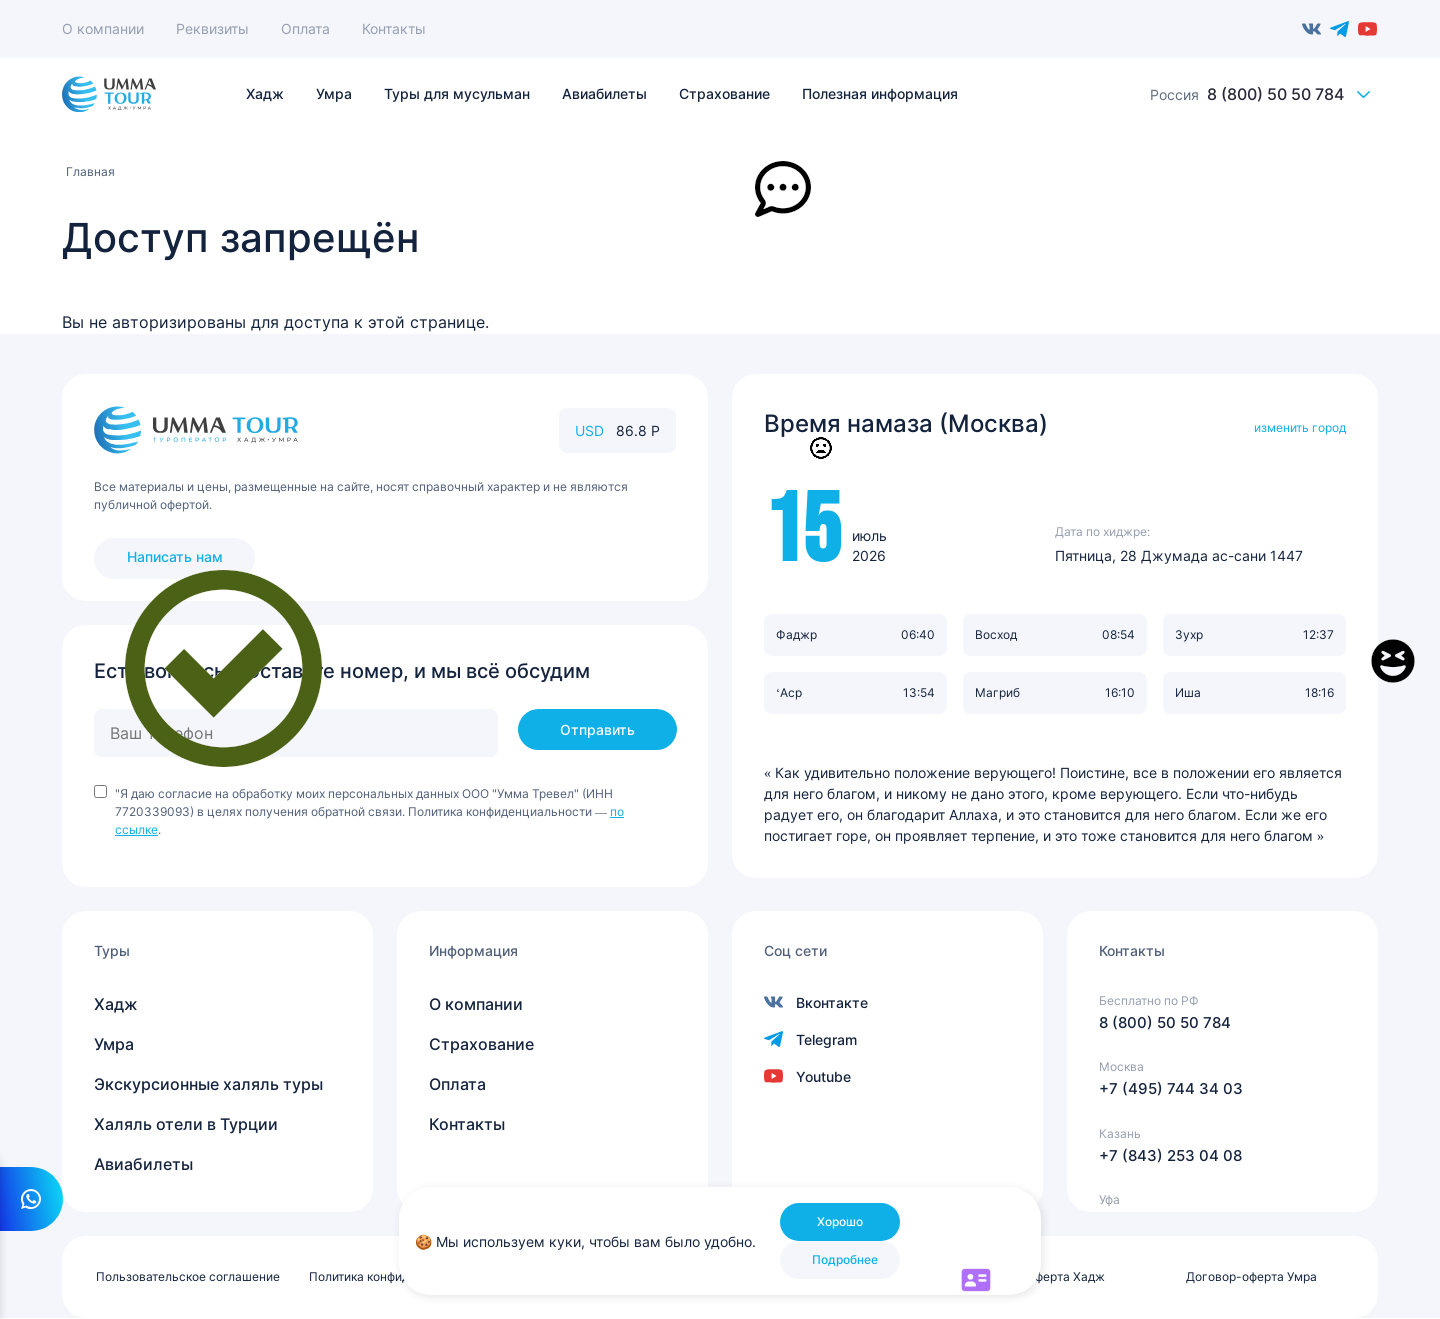 This screenshot has height=1319, width=1440. Describe the element at coordinates (821, 448) in the screenshot. I see `rate your experience as negative` at that location.